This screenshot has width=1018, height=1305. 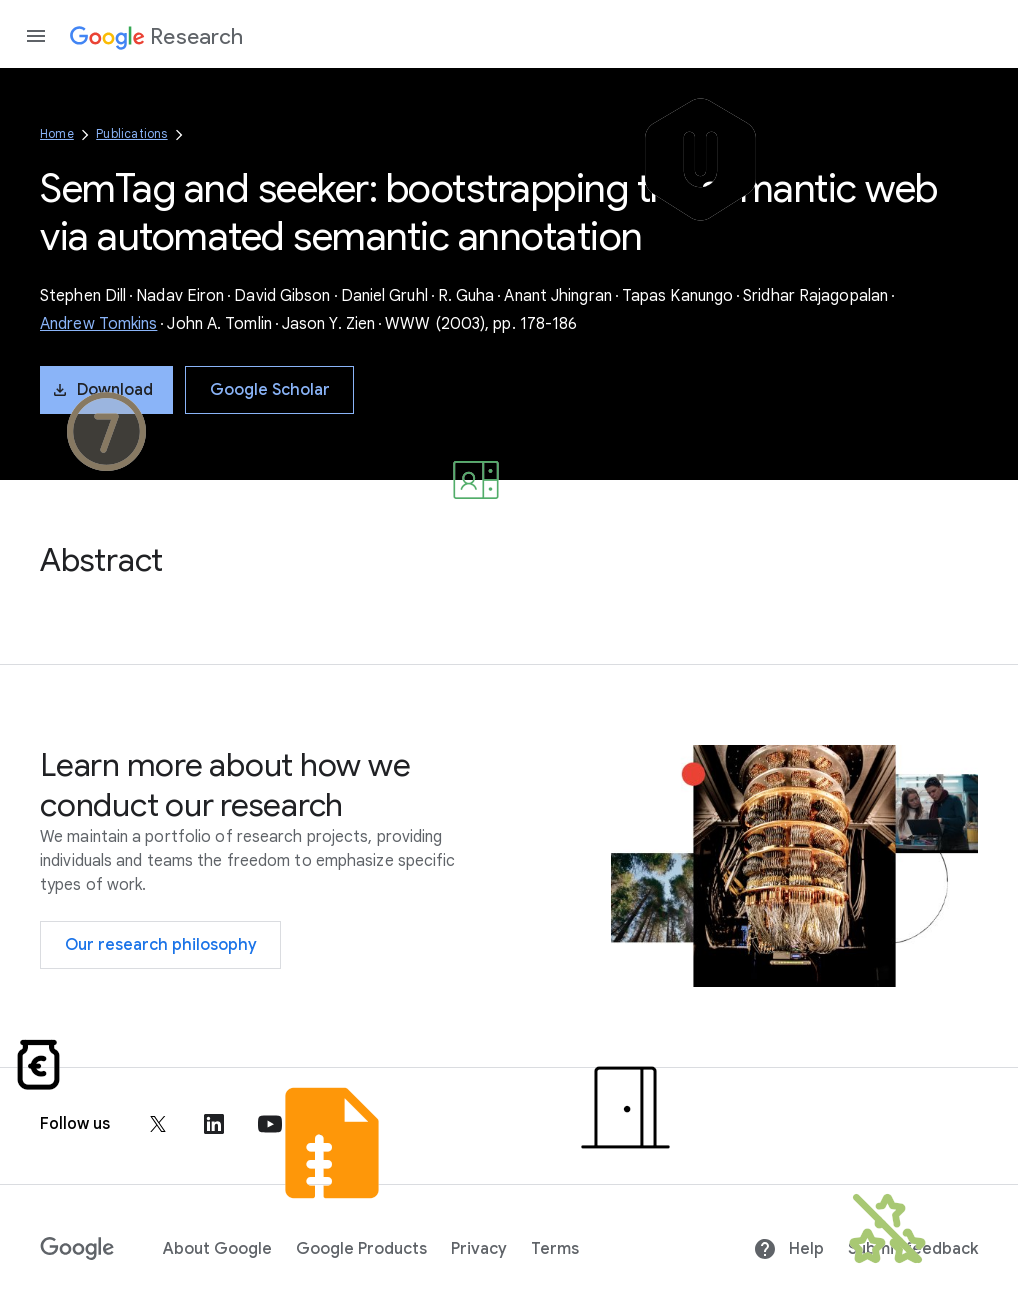 What do you see at coordinates (106, 431) in the screenshot?
I see `indicates step seven in a numbered process` at bounding box center [106, 431].